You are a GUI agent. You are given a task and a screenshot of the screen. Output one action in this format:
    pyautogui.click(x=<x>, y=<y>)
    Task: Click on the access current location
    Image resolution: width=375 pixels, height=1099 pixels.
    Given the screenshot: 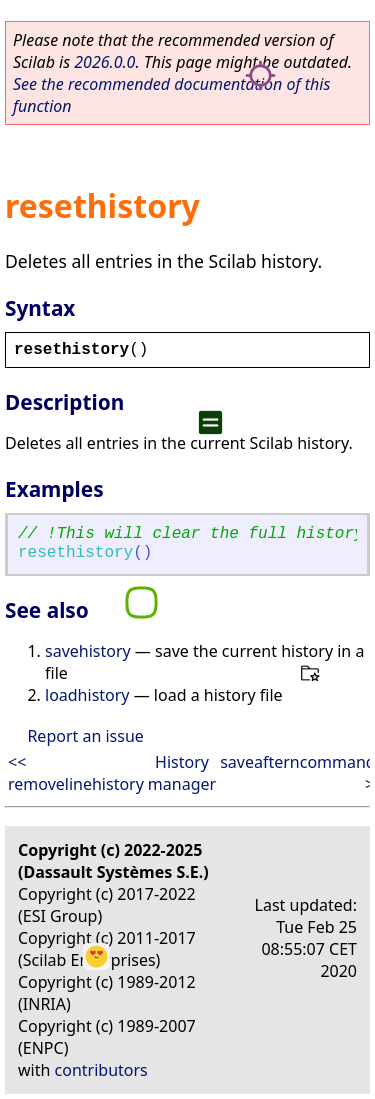 What is the action you would take?
    pyautogui.click(x=260, y=75)
    